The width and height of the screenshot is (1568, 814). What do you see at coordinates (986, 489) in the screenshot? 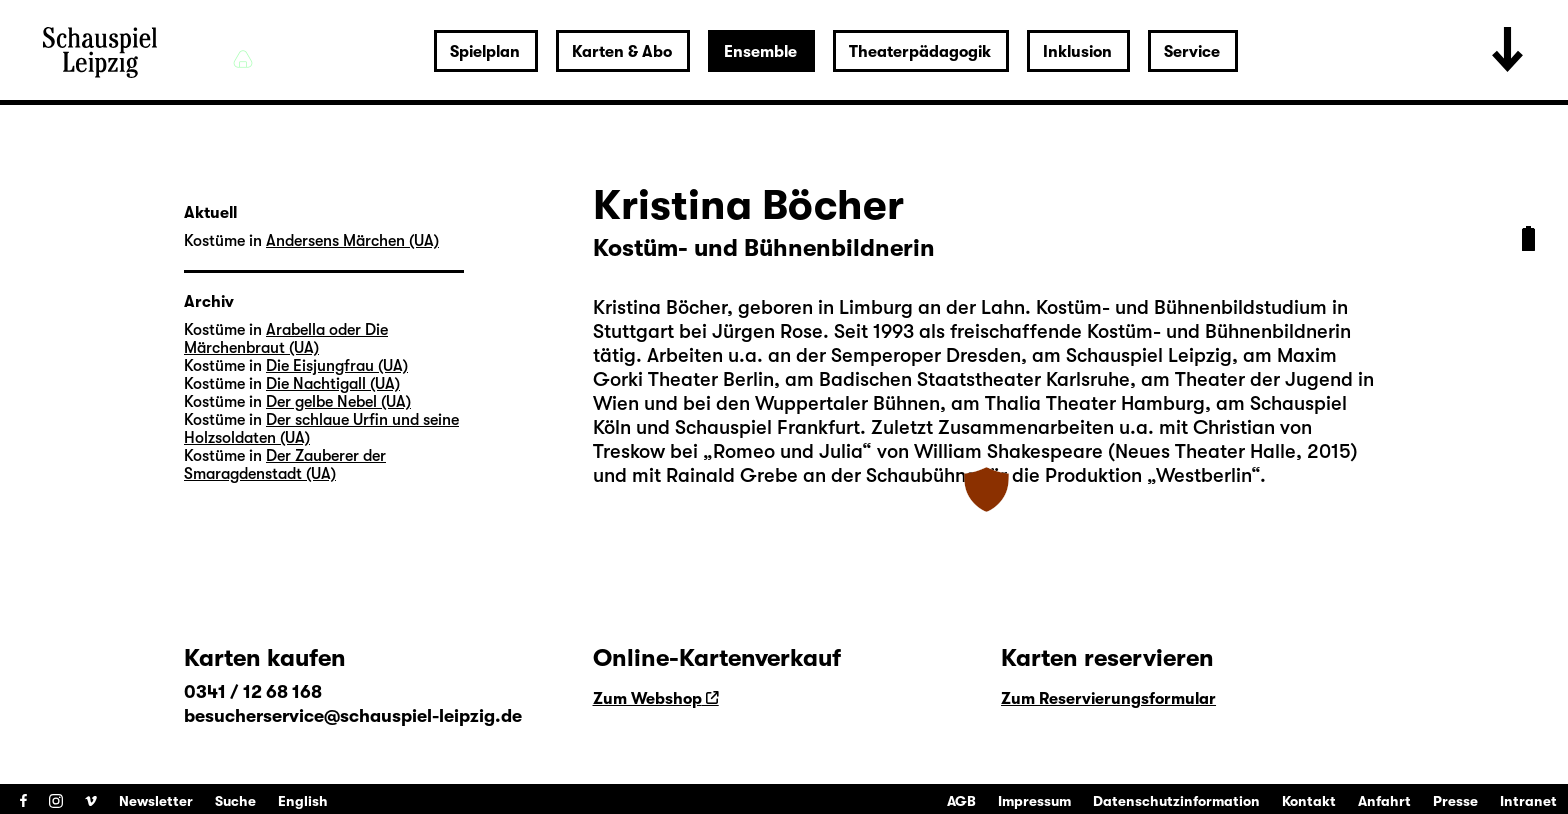
I see `access security settings` at bounding box center [986, 489].